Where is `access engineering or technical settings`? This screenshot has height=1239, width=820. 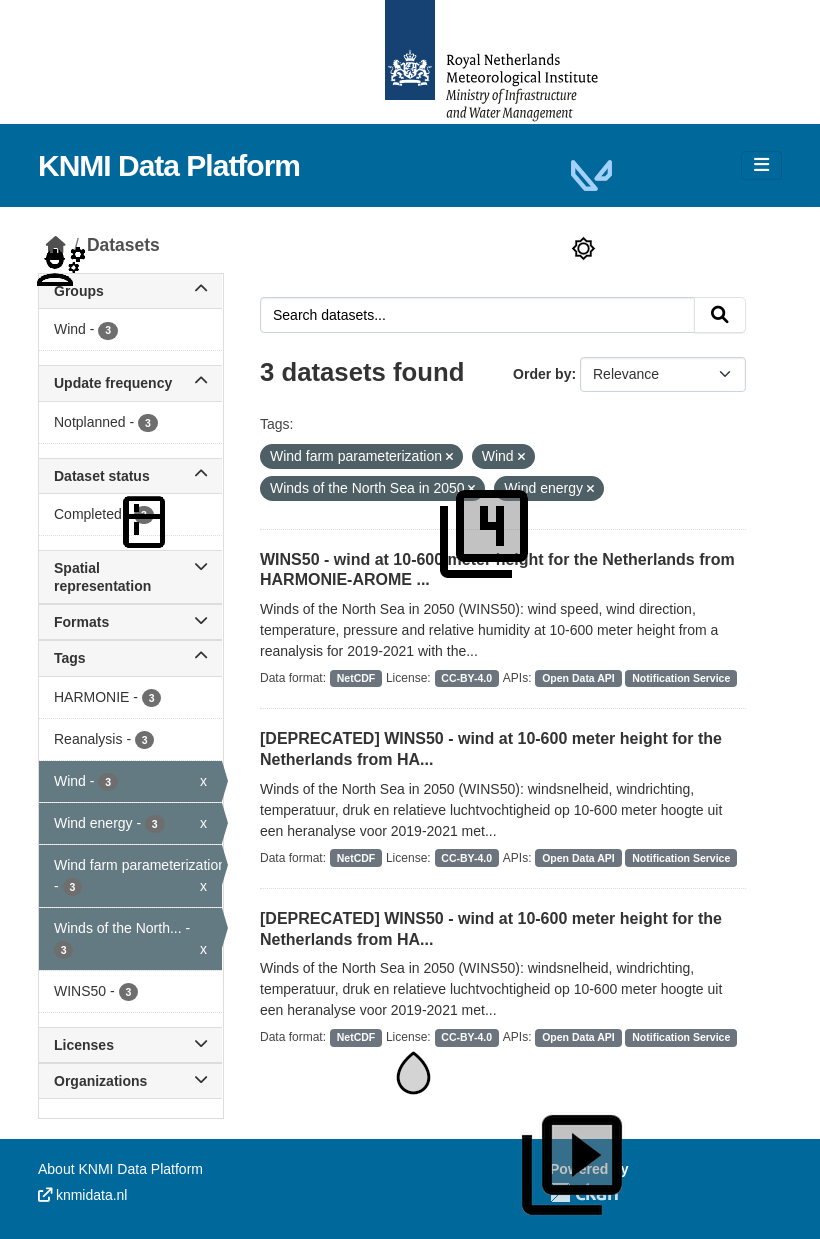 access engineering or technical settings is located at coordinates (61, 266).